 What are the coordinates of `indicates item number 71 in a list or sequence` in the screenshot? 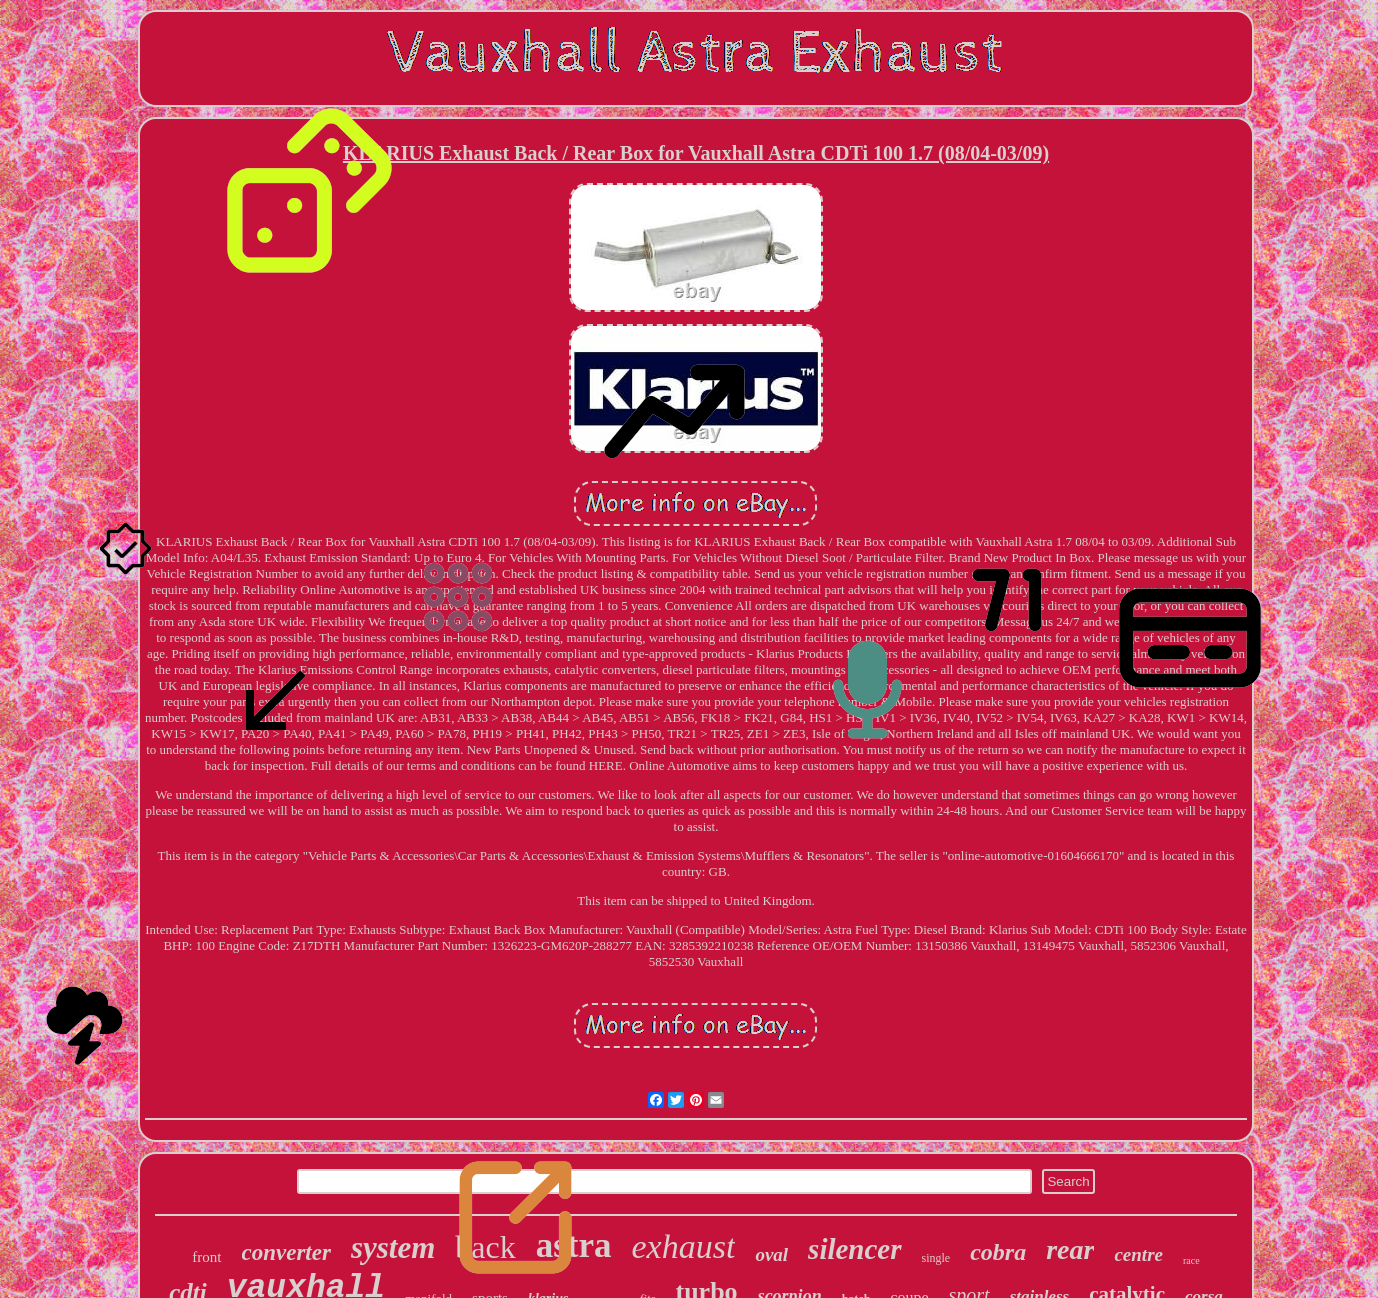 It's located at (1010, 600).